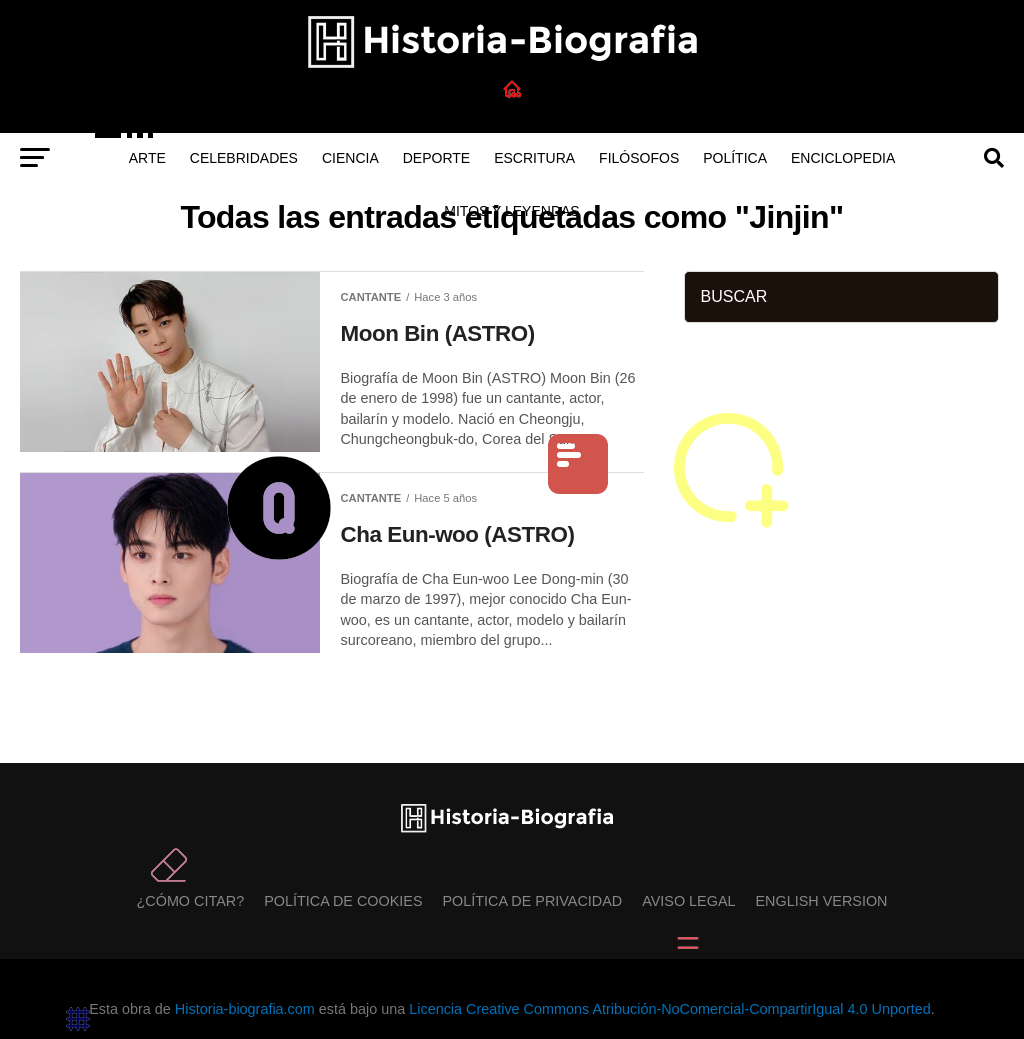  What do you see at coordinates (78, 1019) in the screenshot?
I see `view items in grid layout` at bounding box center [78, 1019].